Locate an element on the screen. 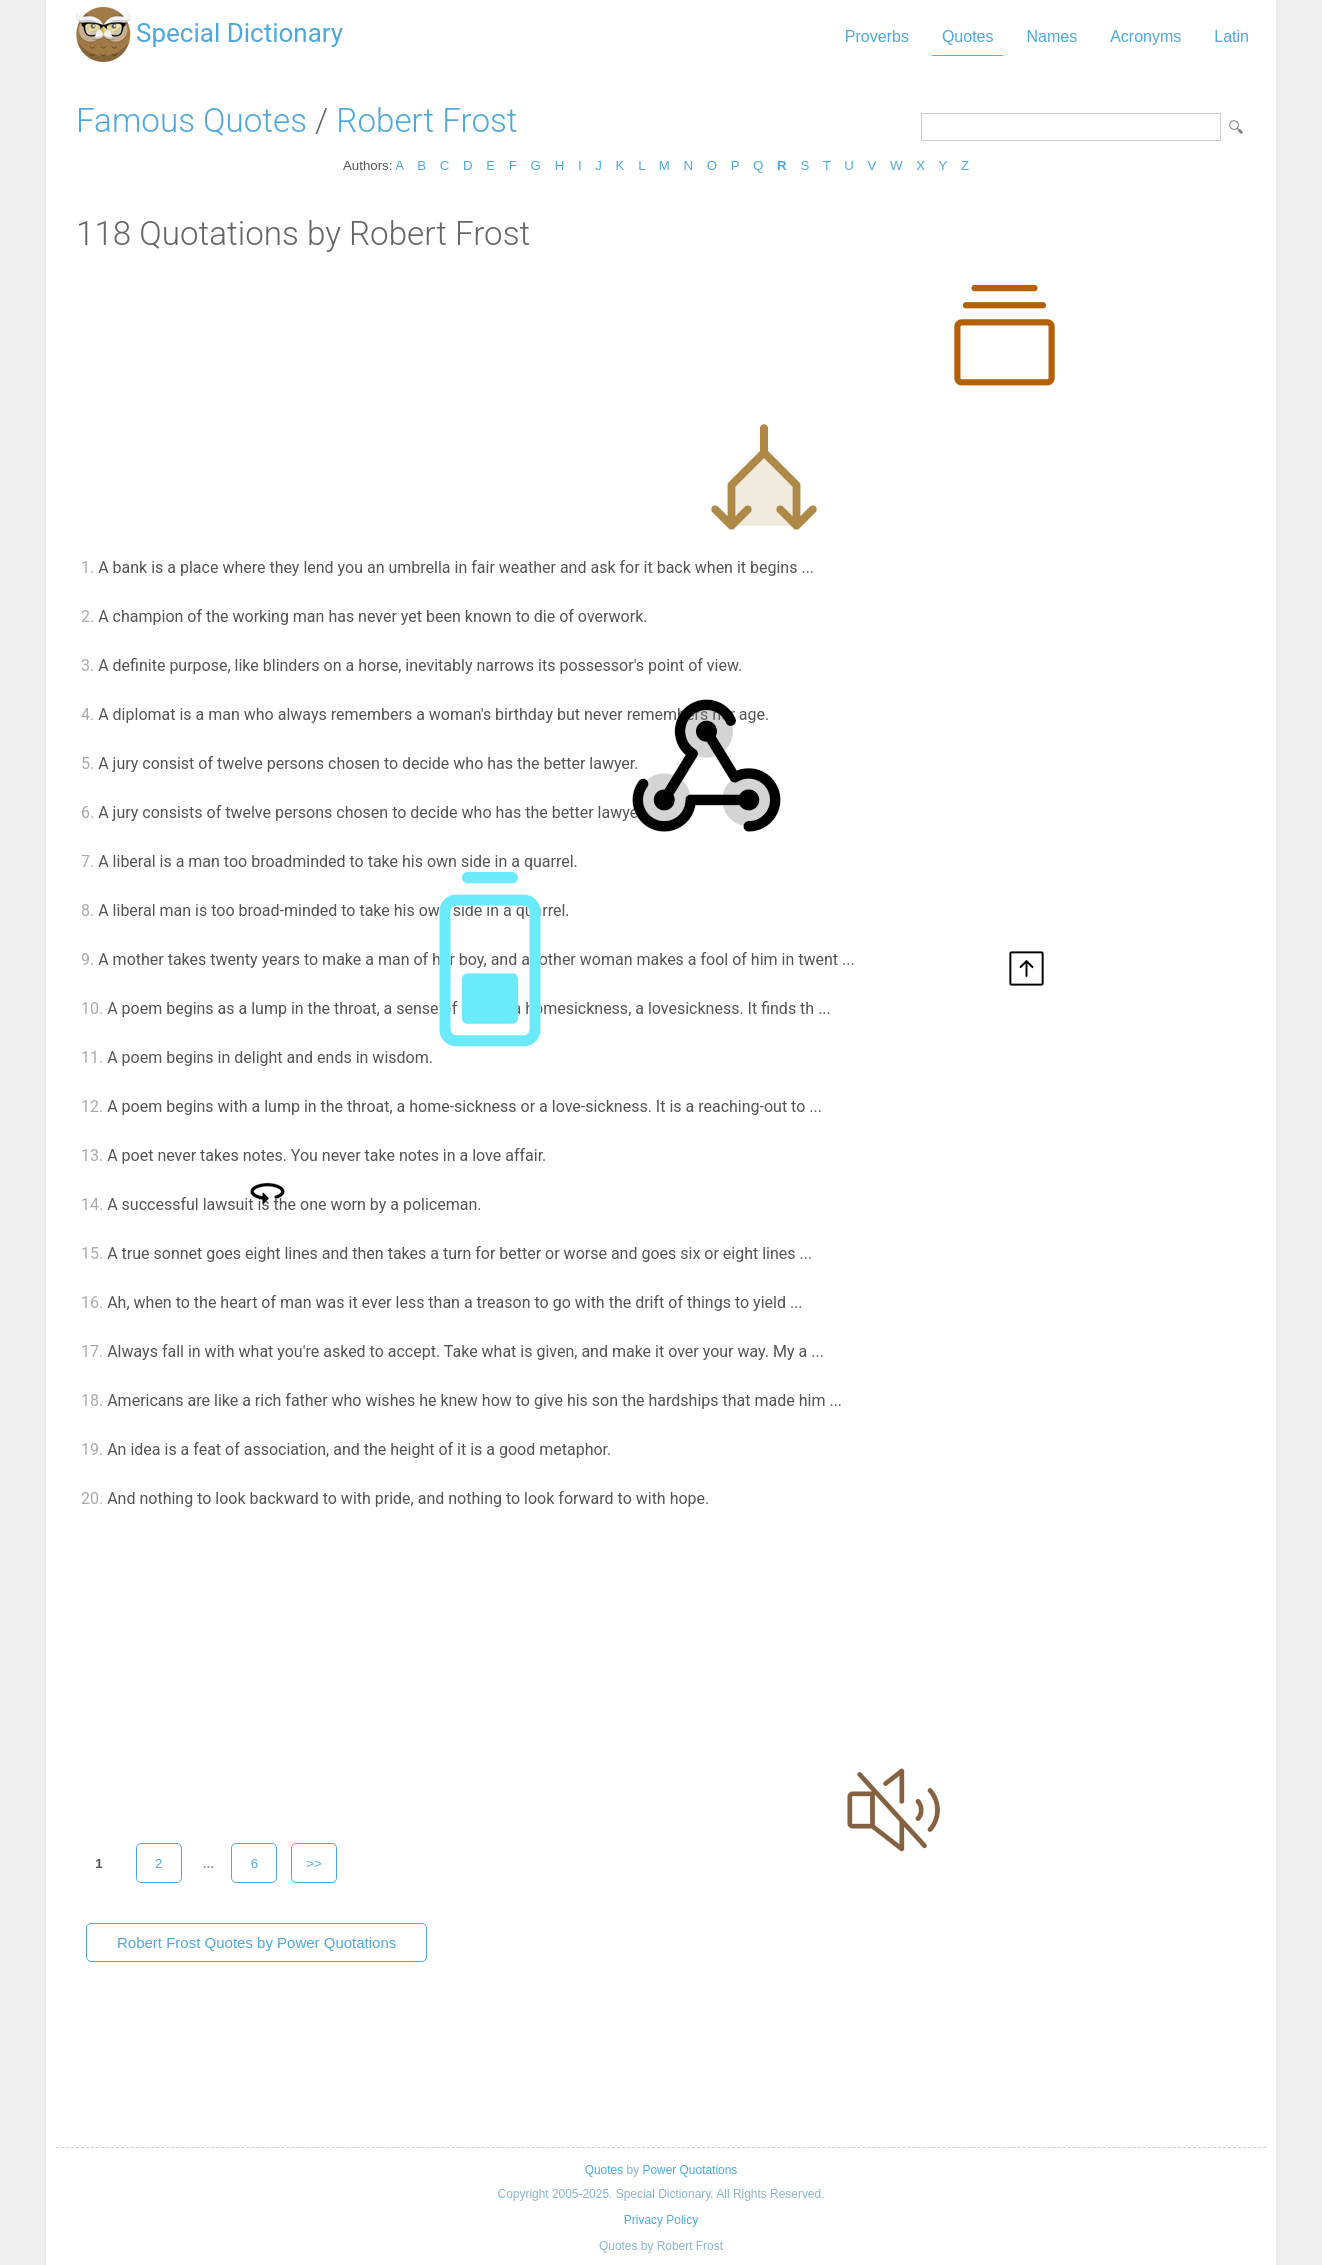 Image resolution: width=1322 pixels, height=2265 pixels. upload a file or content is located at coordinates (1026, 968).